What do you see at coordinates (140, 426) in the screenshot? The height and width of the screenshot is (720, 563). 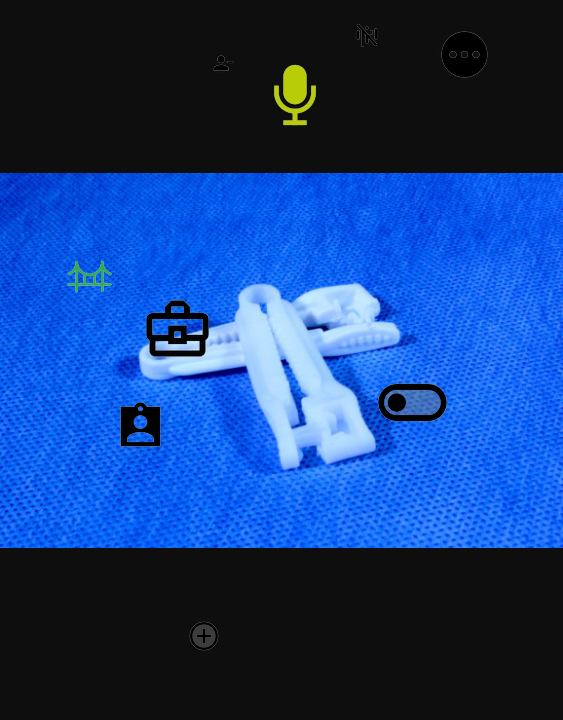 I see `view user profile or account details` at bounding box center [140, 426].